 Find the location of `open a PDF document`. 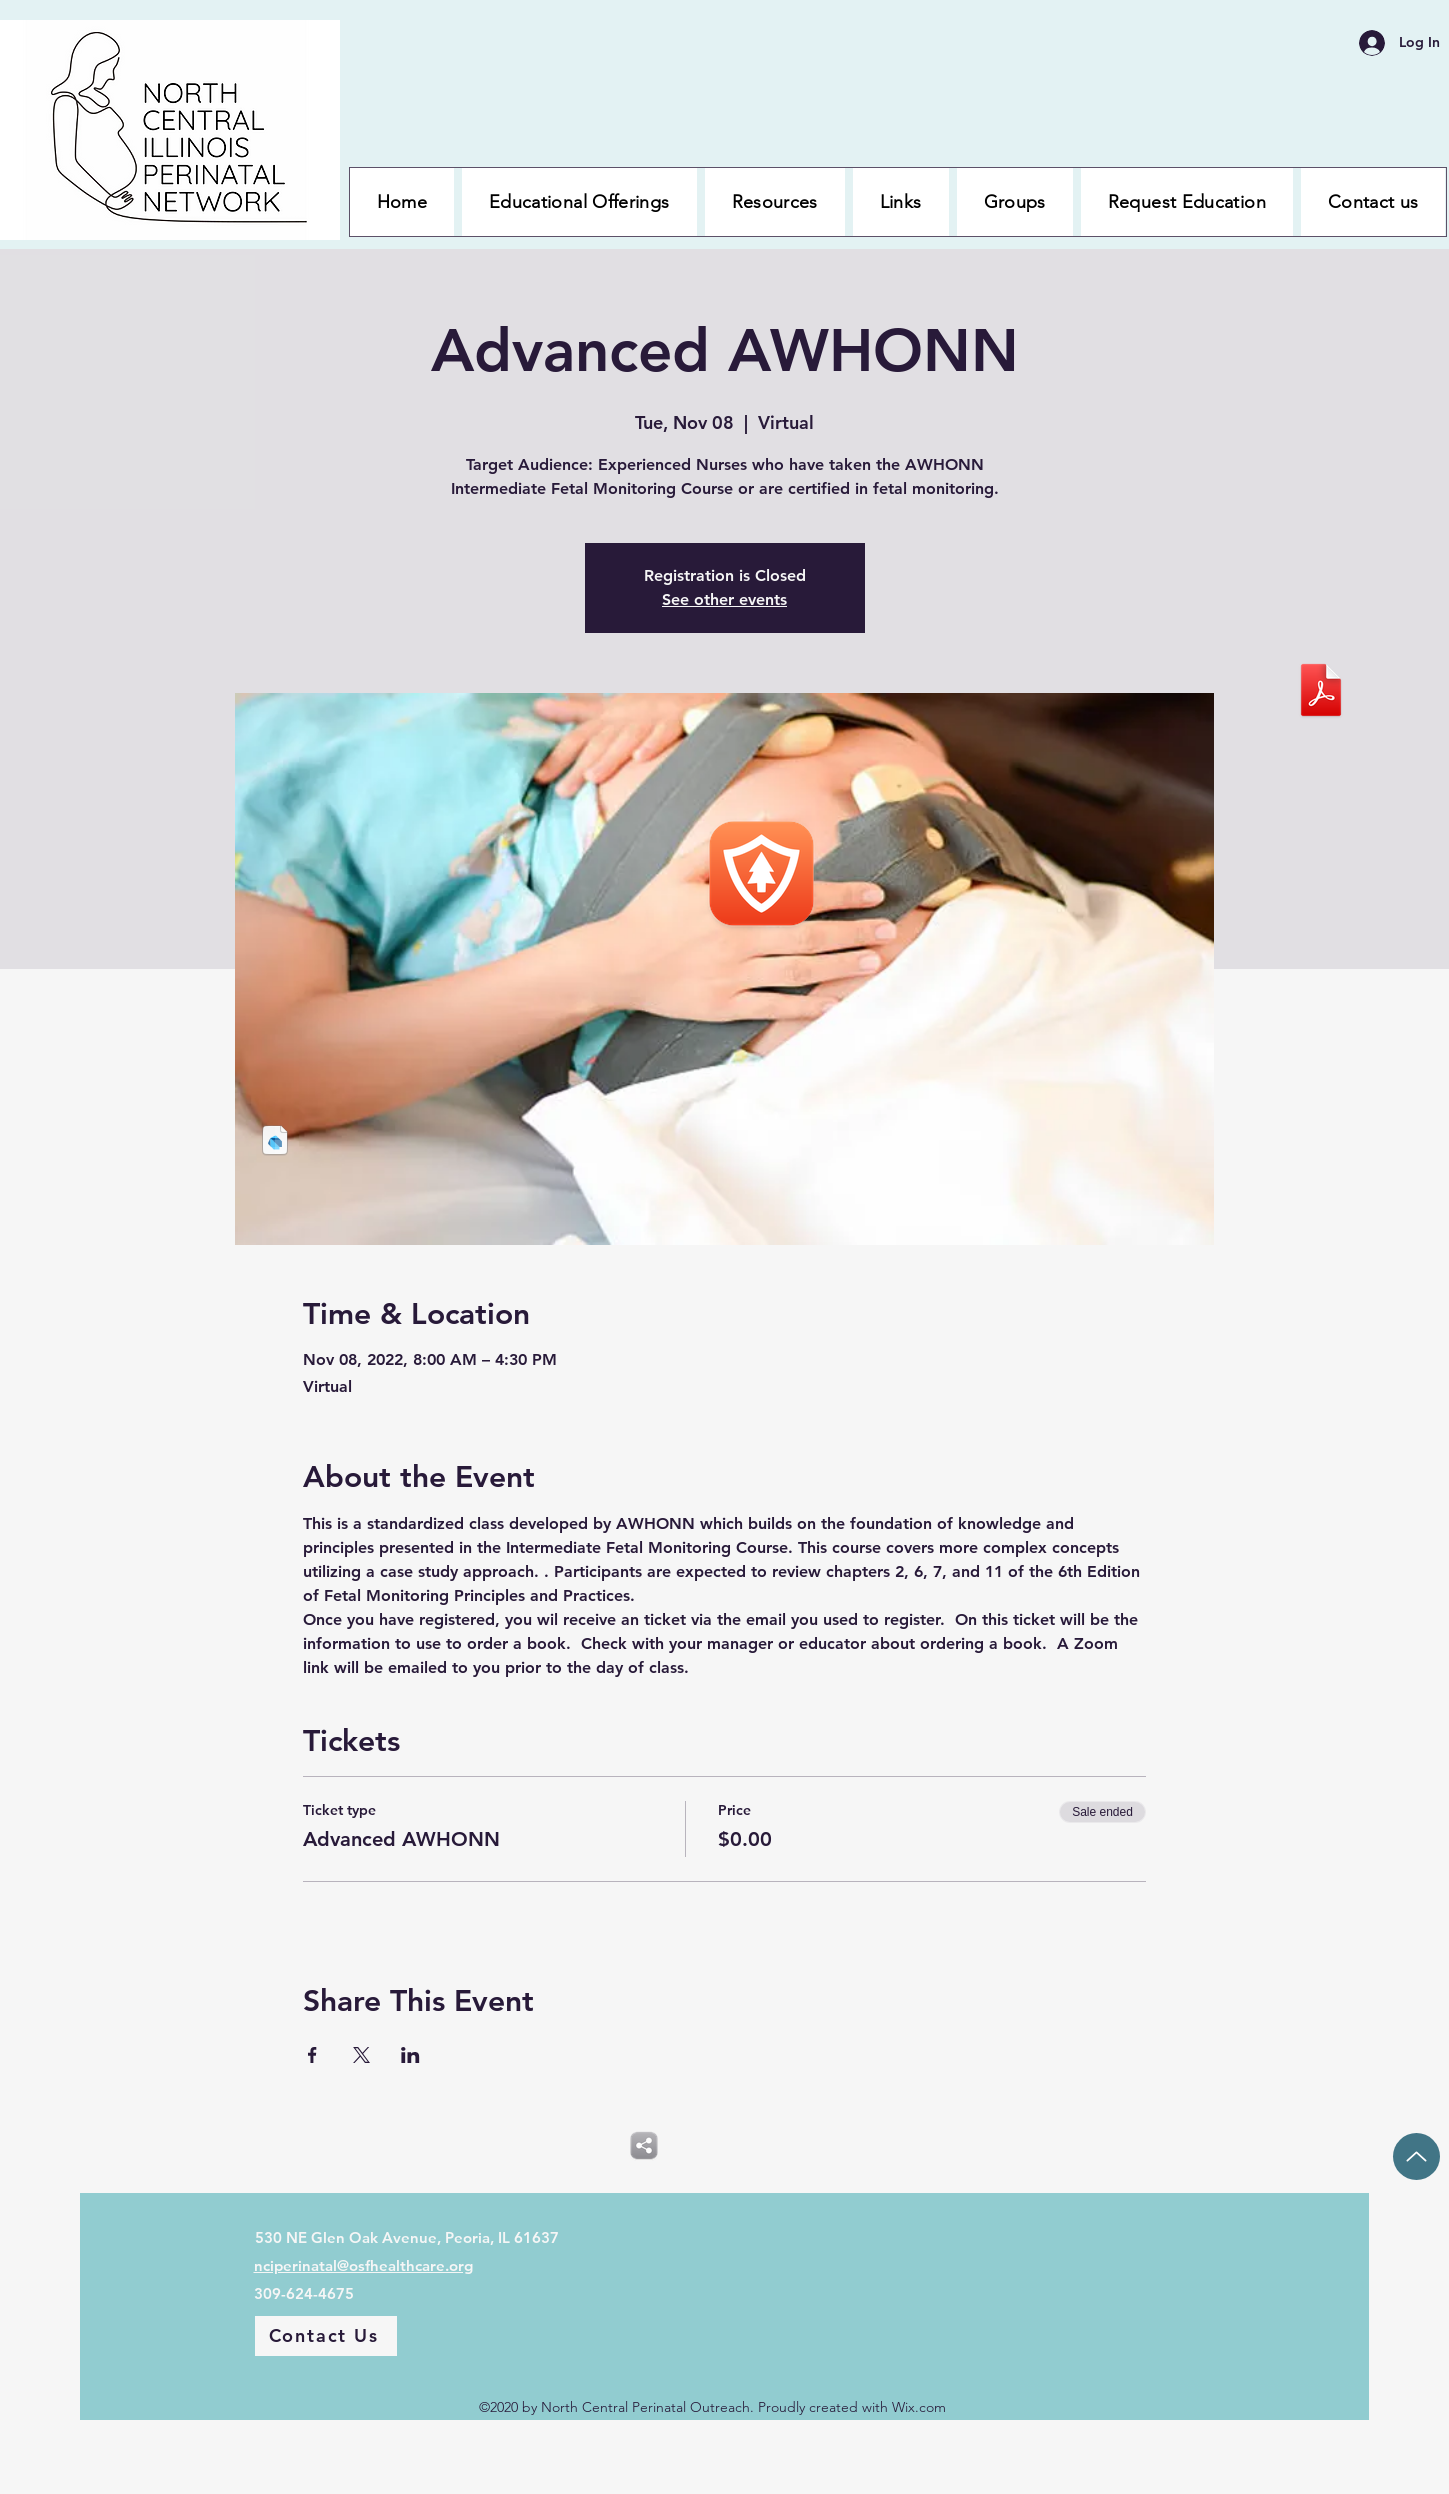

open a PDF document is located at coordinates (1321, 691).